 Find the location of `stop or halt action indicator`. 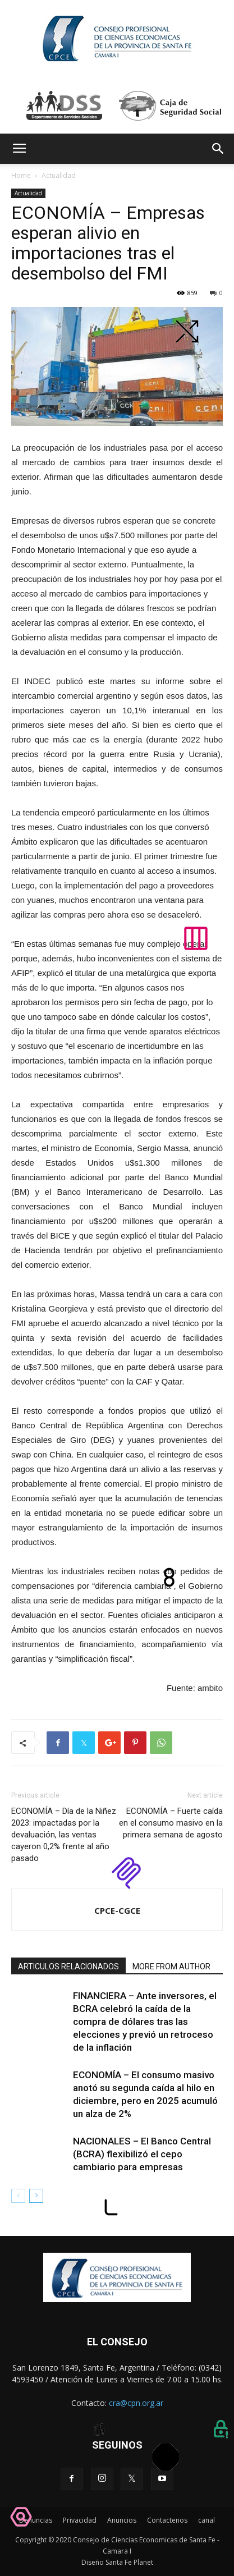

stop or halt action indicator is located at coordinates (166, 2457).